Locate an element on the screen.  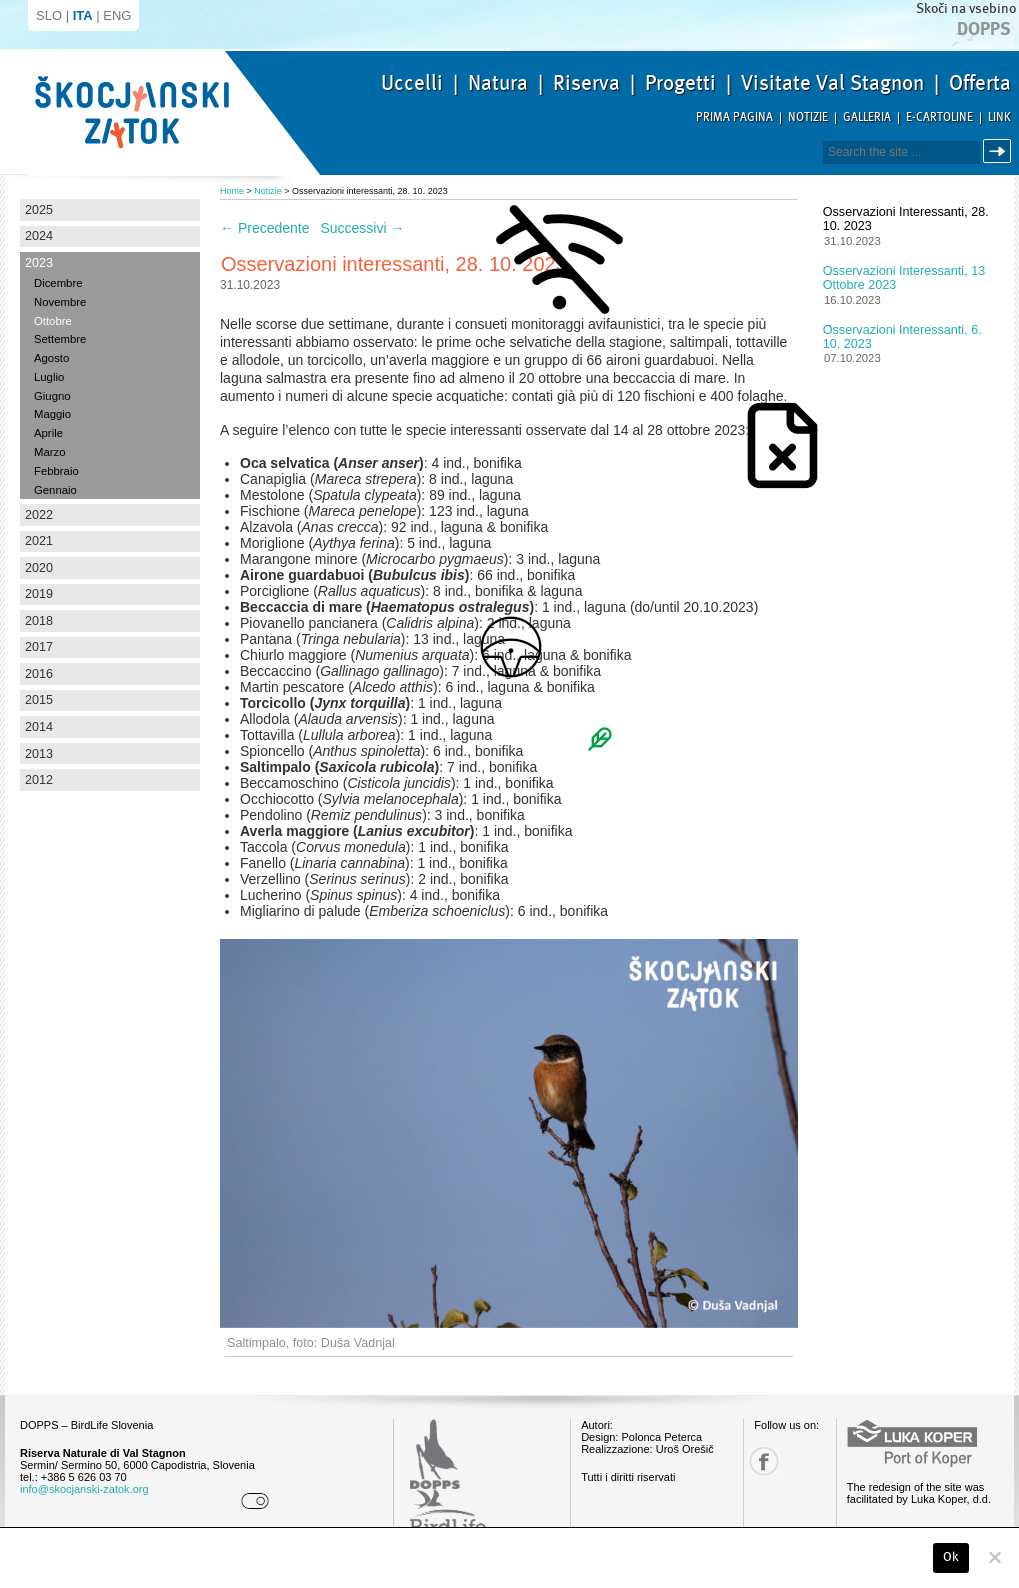
indicates no wifi connection available is located at coordinates (559, 259).